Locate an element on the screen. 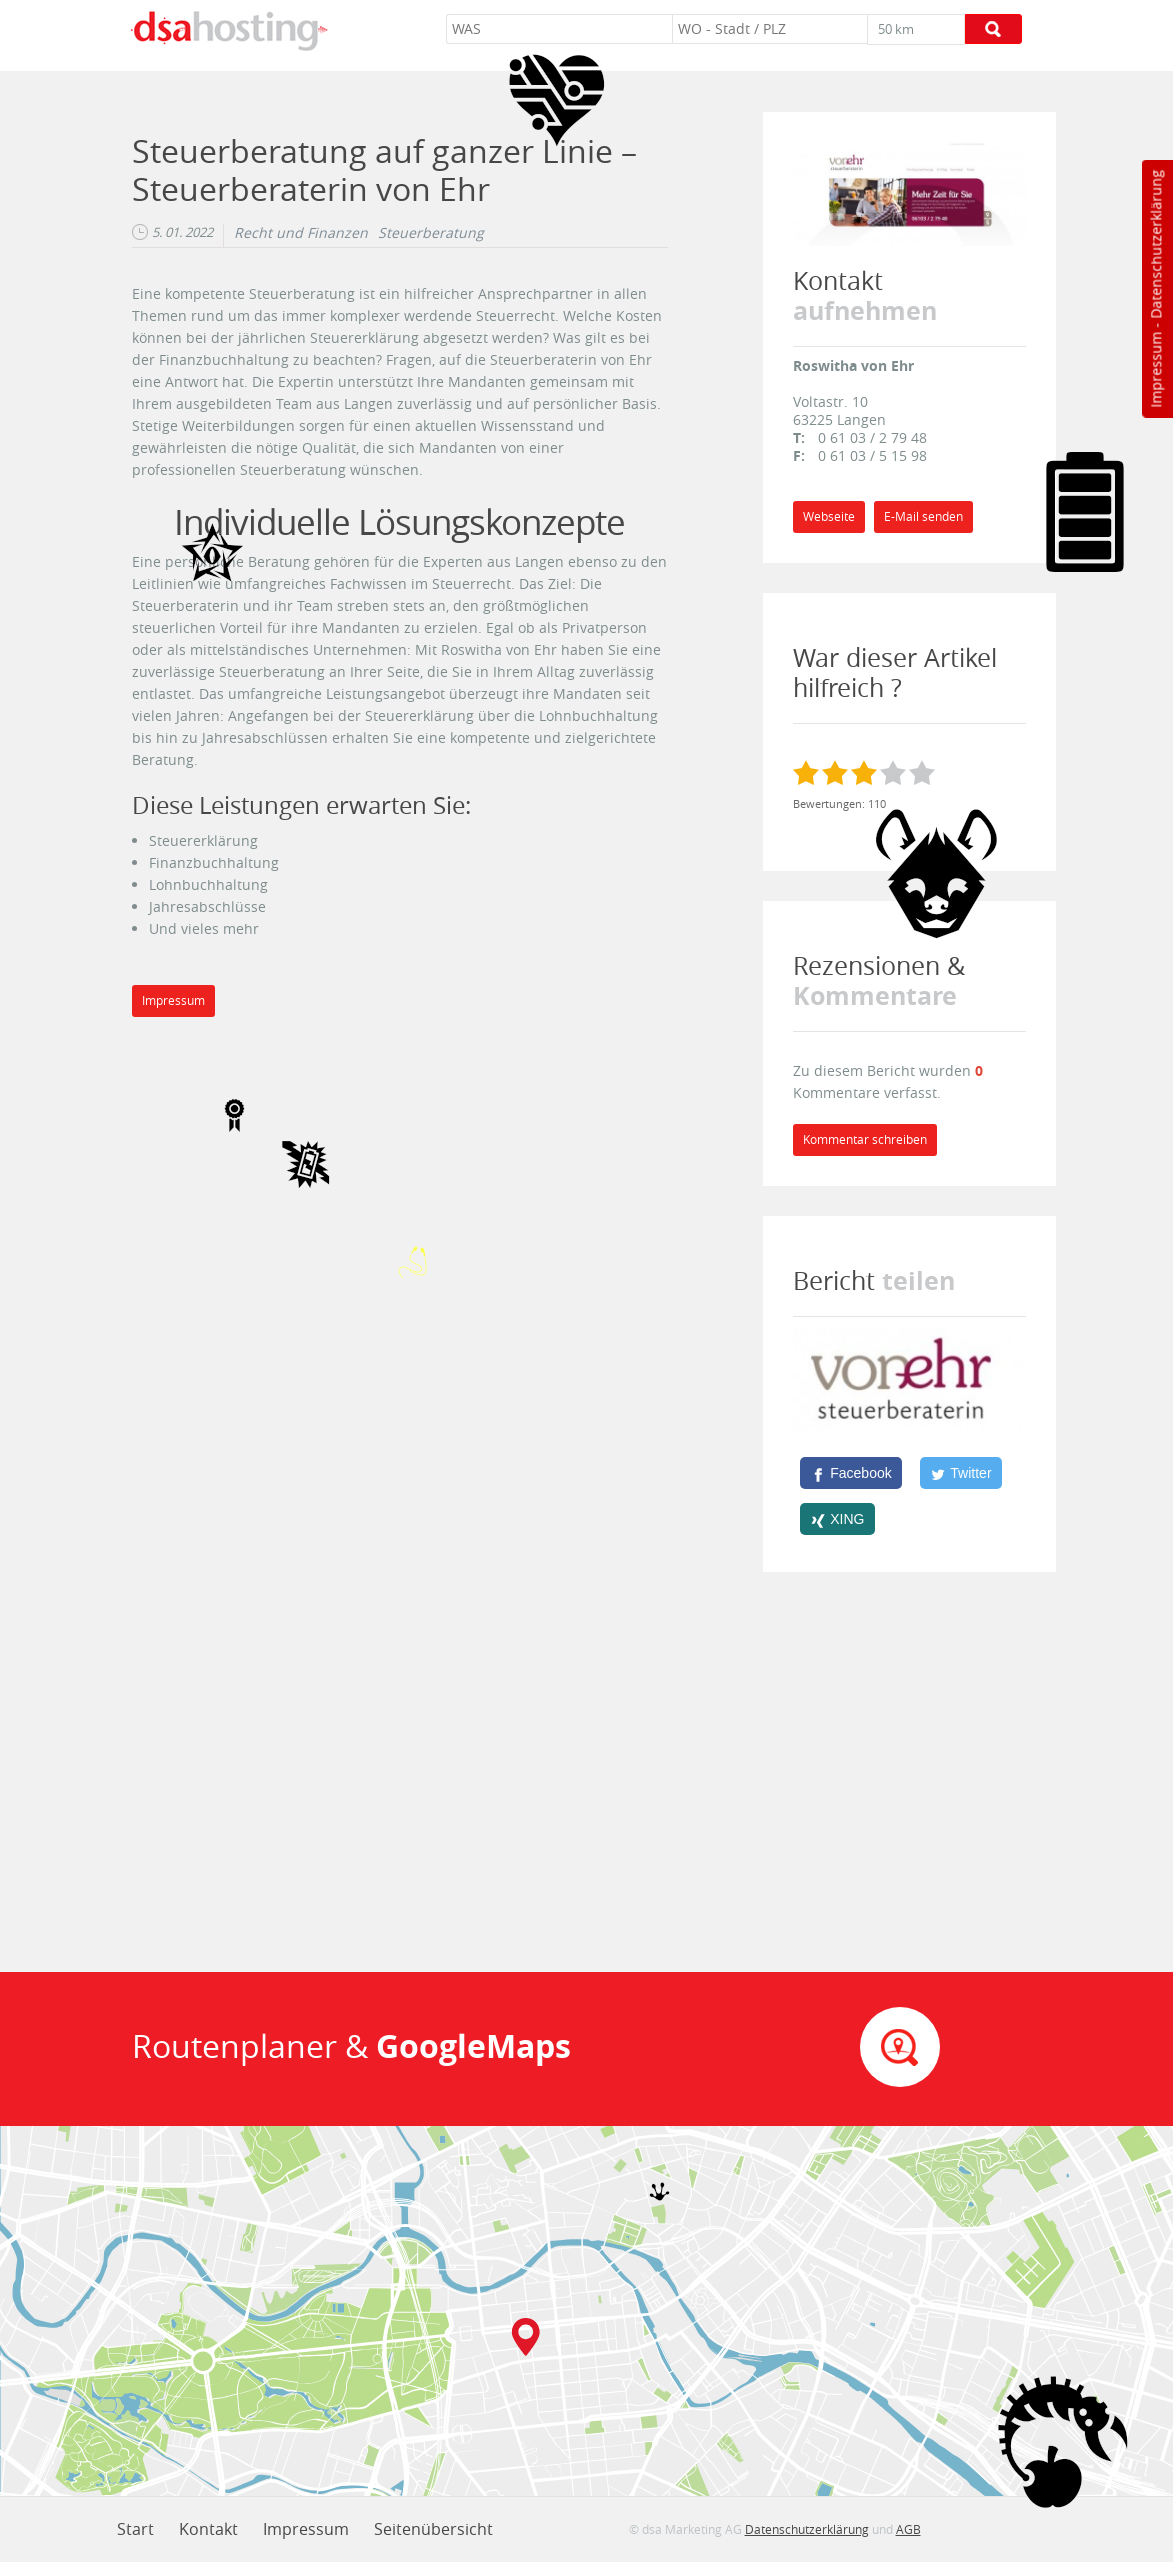 The height and width of the screenshot is (2562, 1173). indicates a pest or infestation in a farming/gardening game is located at coordinates (1062, 2442).